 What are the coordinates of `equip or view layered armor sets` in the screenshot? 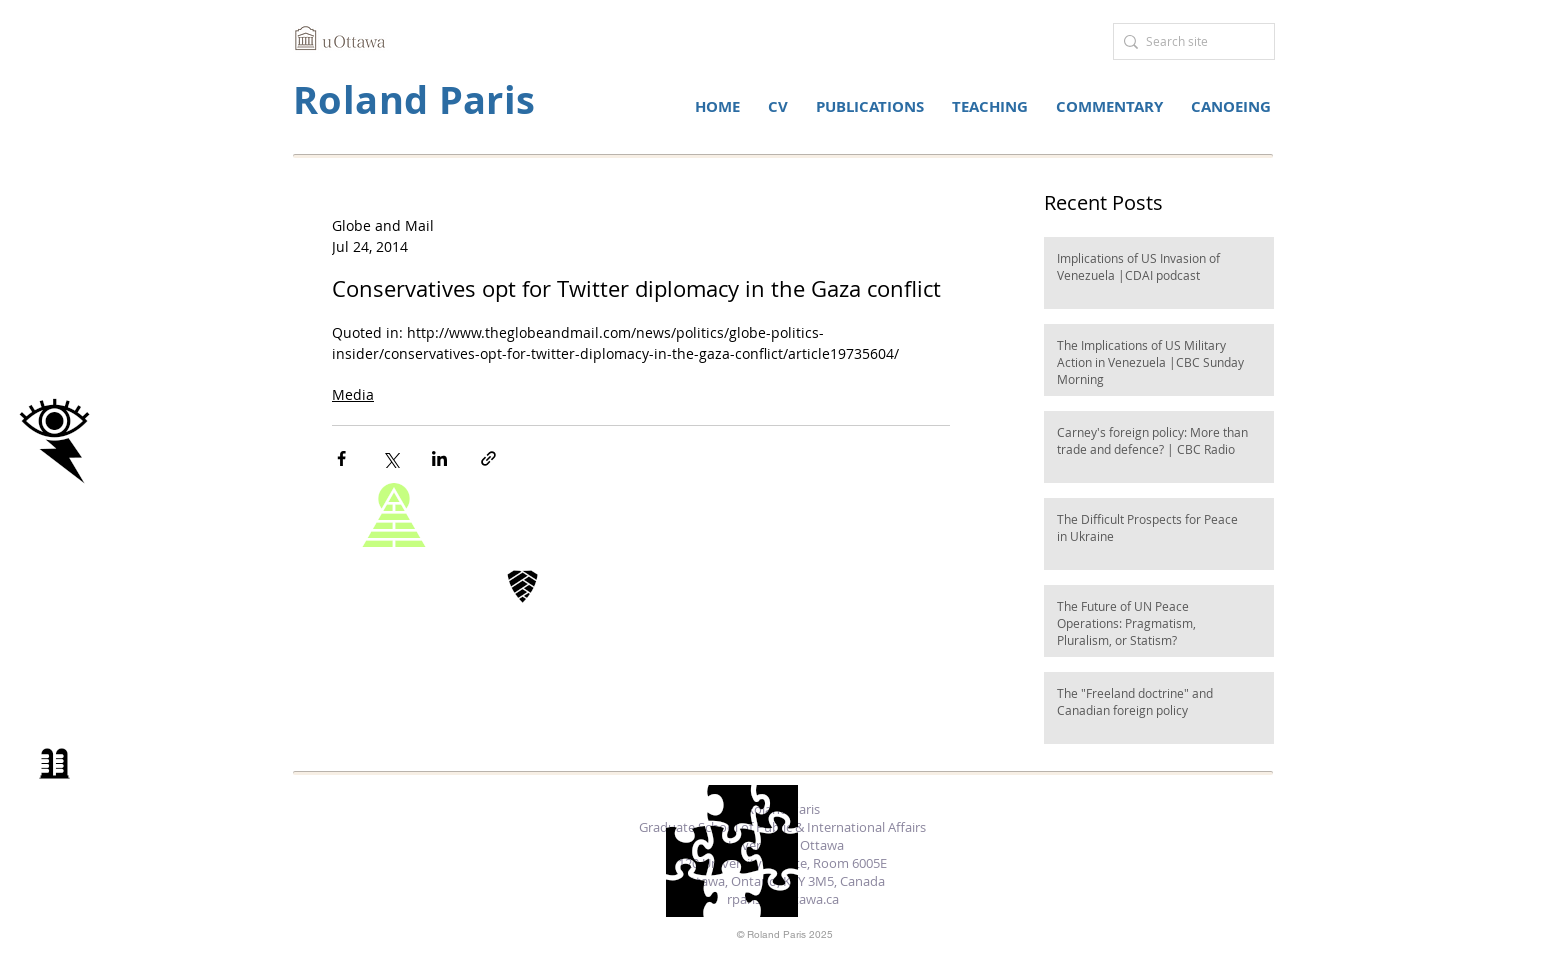 It's located at (522, 586).